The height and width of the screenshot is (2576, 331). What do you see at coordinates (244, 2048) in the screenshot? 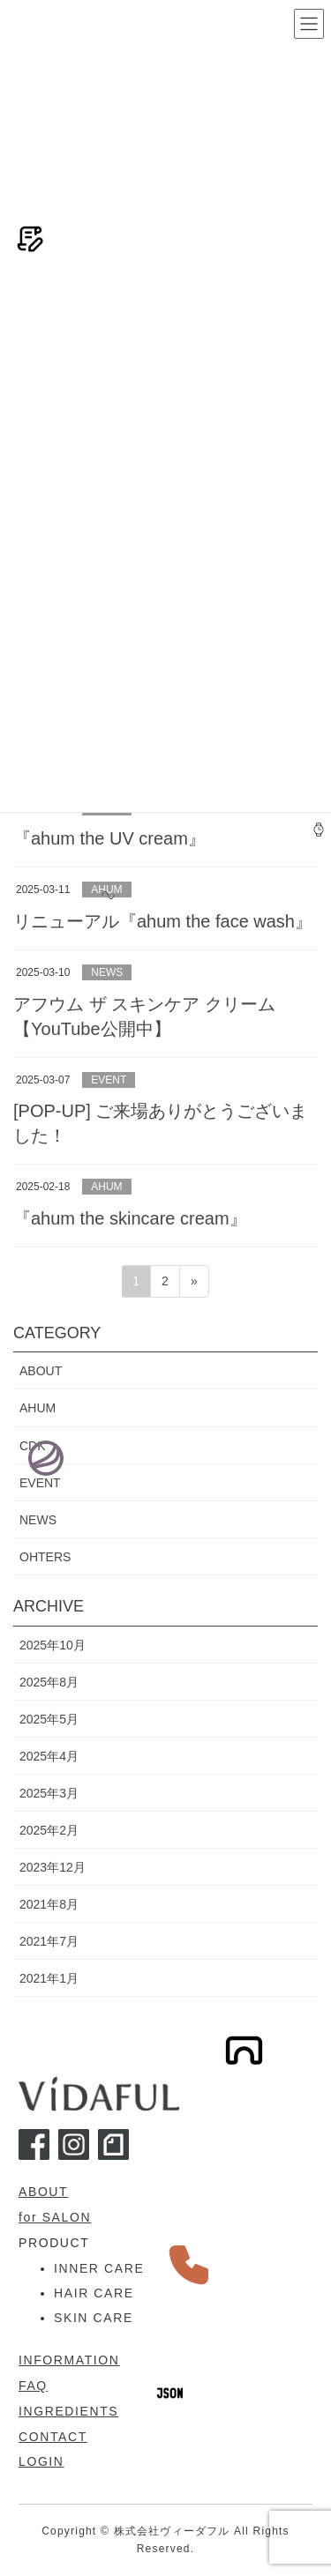
I see `view bridge or infrastructure information` at bounding box center [244, 2048].